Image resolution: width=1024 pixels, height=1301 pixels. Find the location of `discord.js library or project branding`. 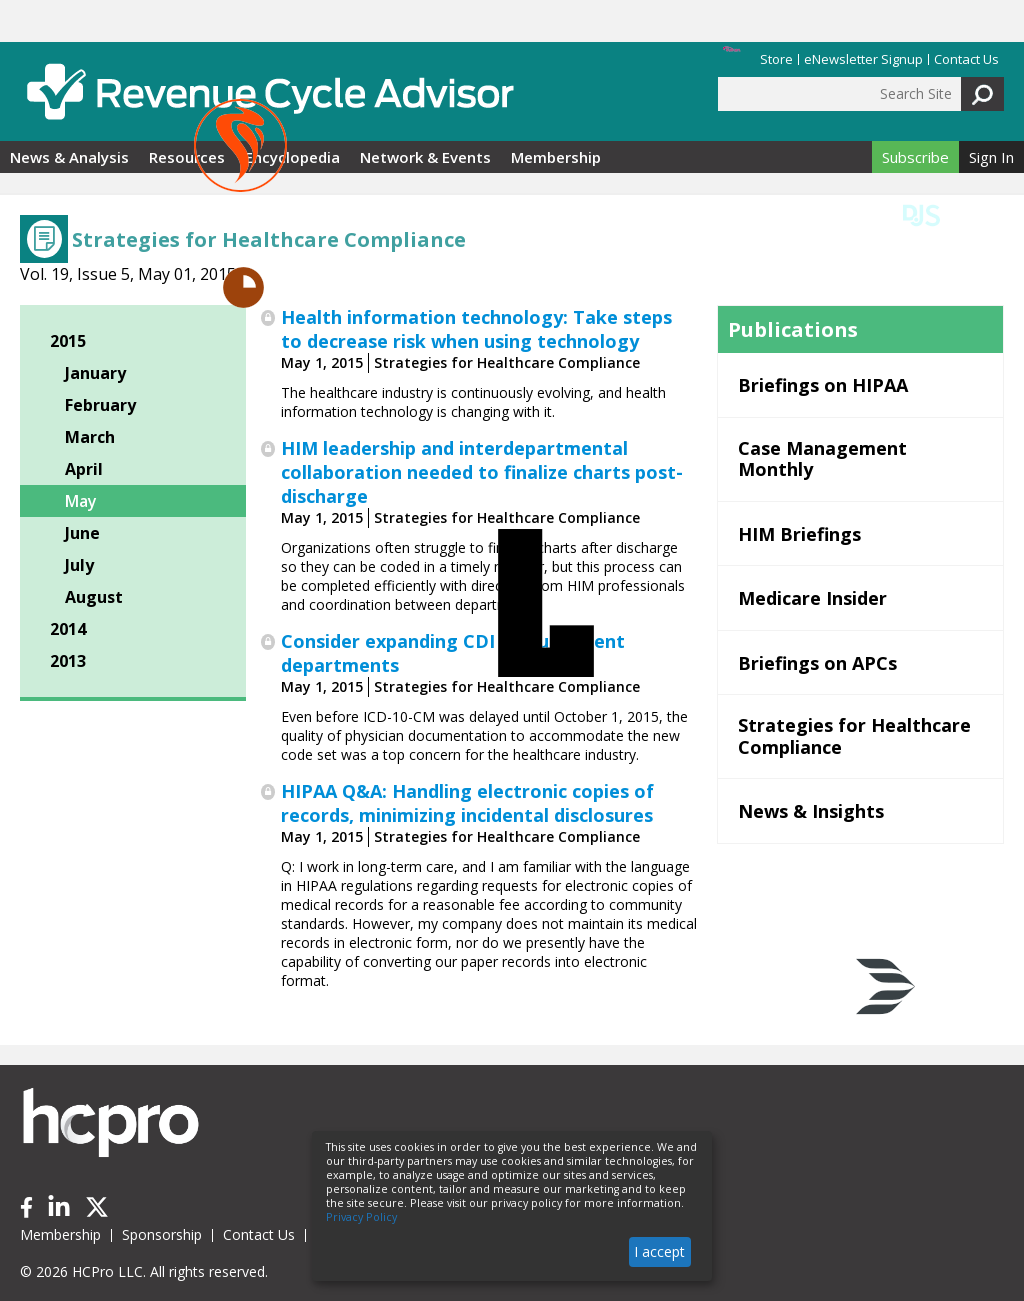

discord.js library or project branding is located at coordinates (921, 215).